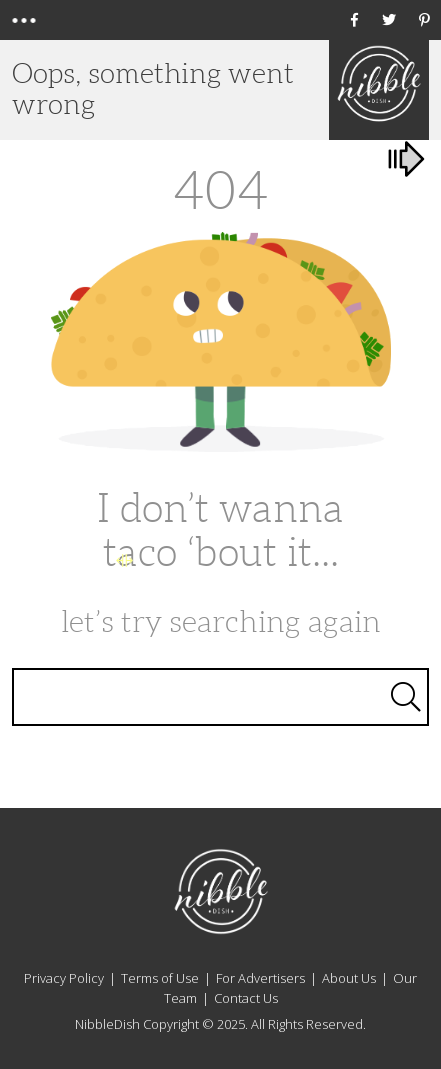 The image size is (441, 1069). Describe the element at coordinates (405, 159) in the screenshot. I see `skip forward or advance to next item` at that location.